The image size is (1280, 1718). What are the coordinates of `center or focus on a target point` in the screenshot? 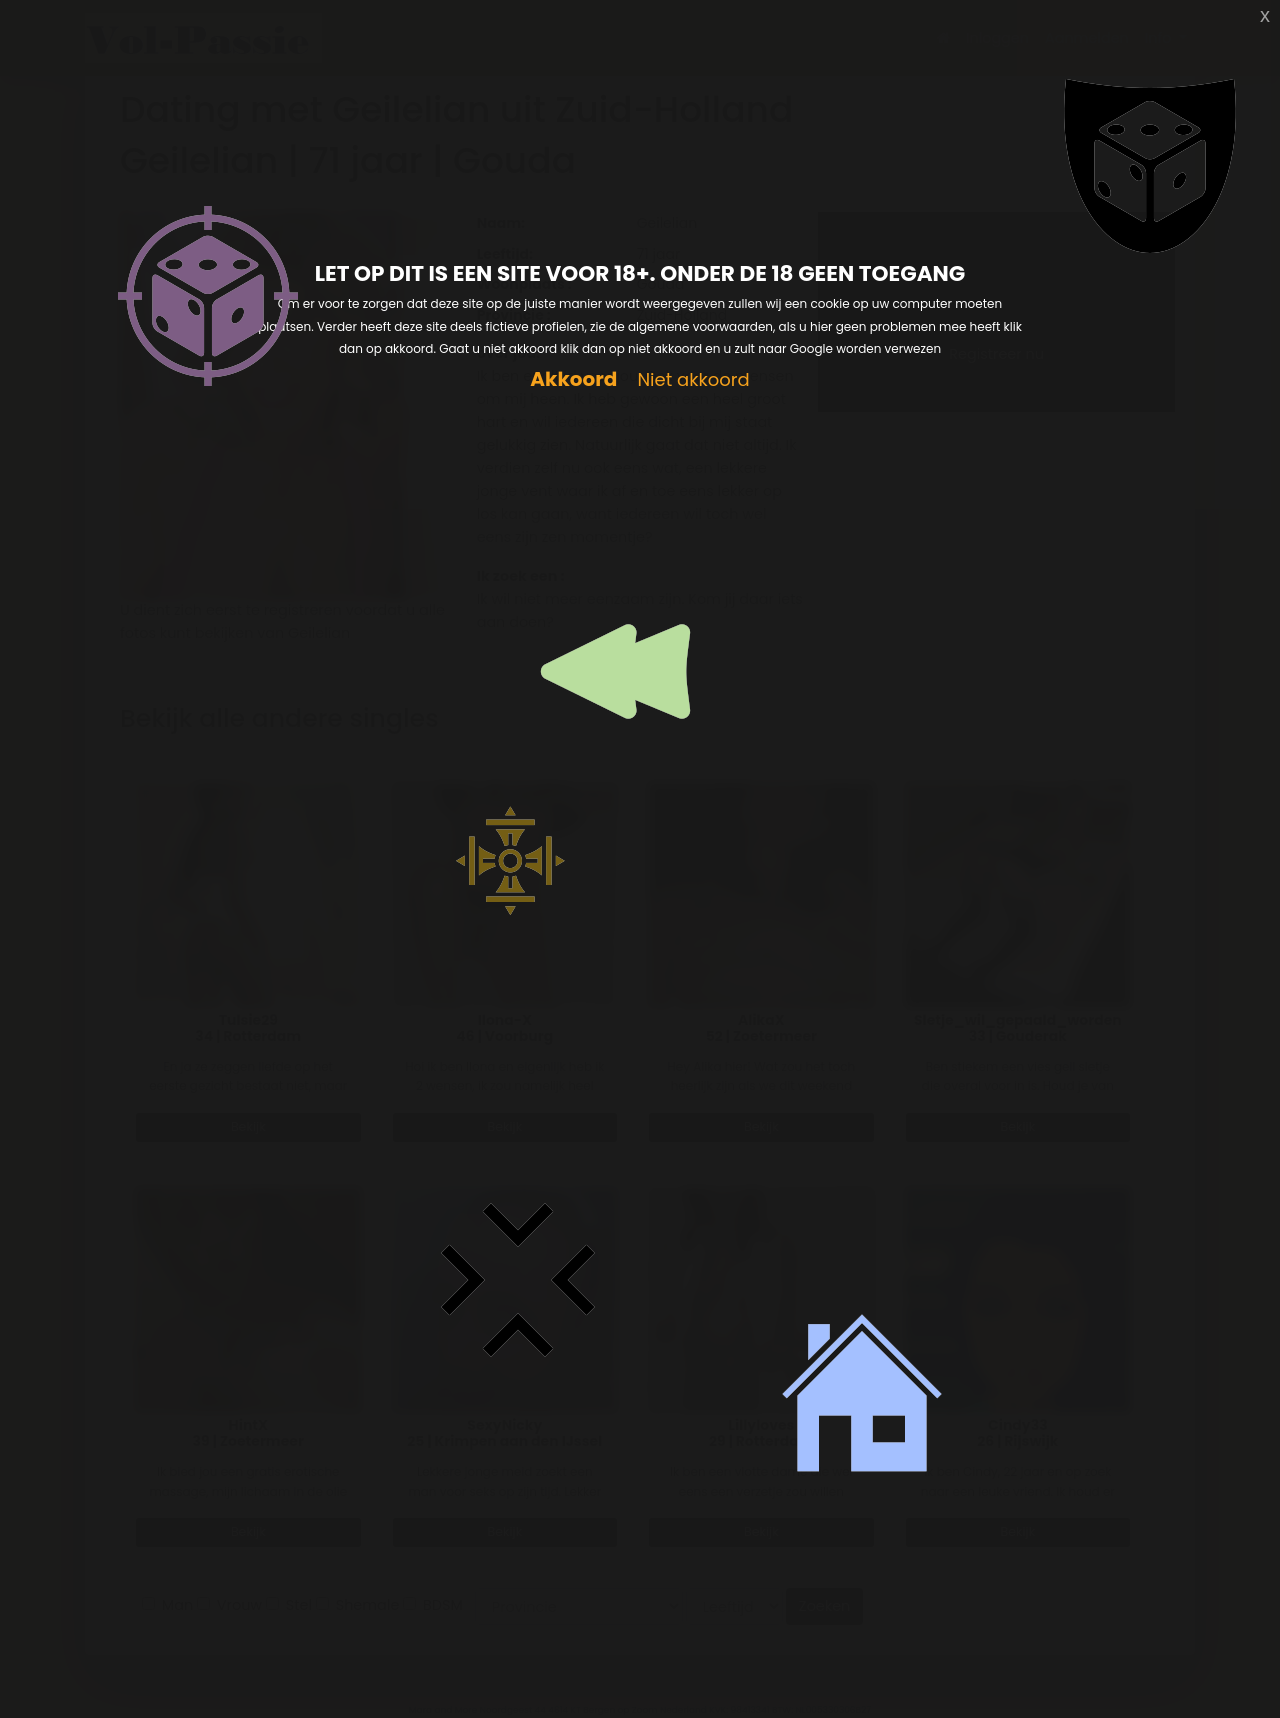 It's located at (518, 1280).